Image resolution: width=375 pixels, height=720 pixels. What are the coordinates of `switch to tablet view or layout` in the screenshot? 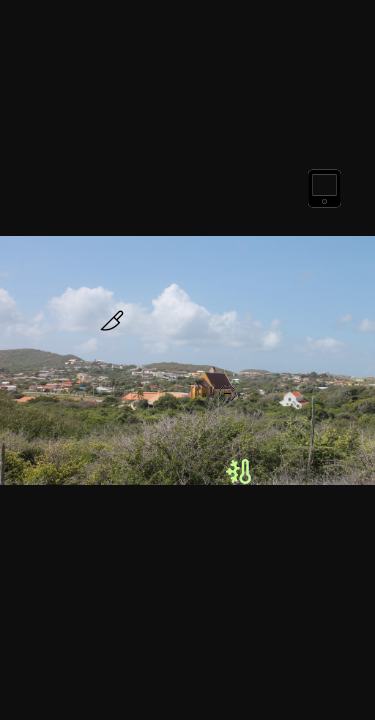 It's located at (324, 188).